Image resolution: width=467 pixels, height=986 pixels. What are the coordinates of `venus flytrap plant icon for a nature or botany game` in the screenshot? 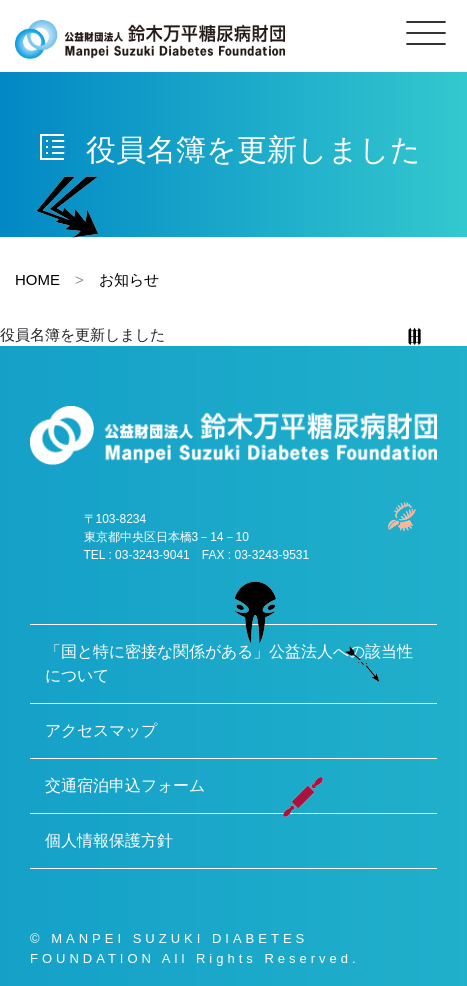 It's located at (402, 516).